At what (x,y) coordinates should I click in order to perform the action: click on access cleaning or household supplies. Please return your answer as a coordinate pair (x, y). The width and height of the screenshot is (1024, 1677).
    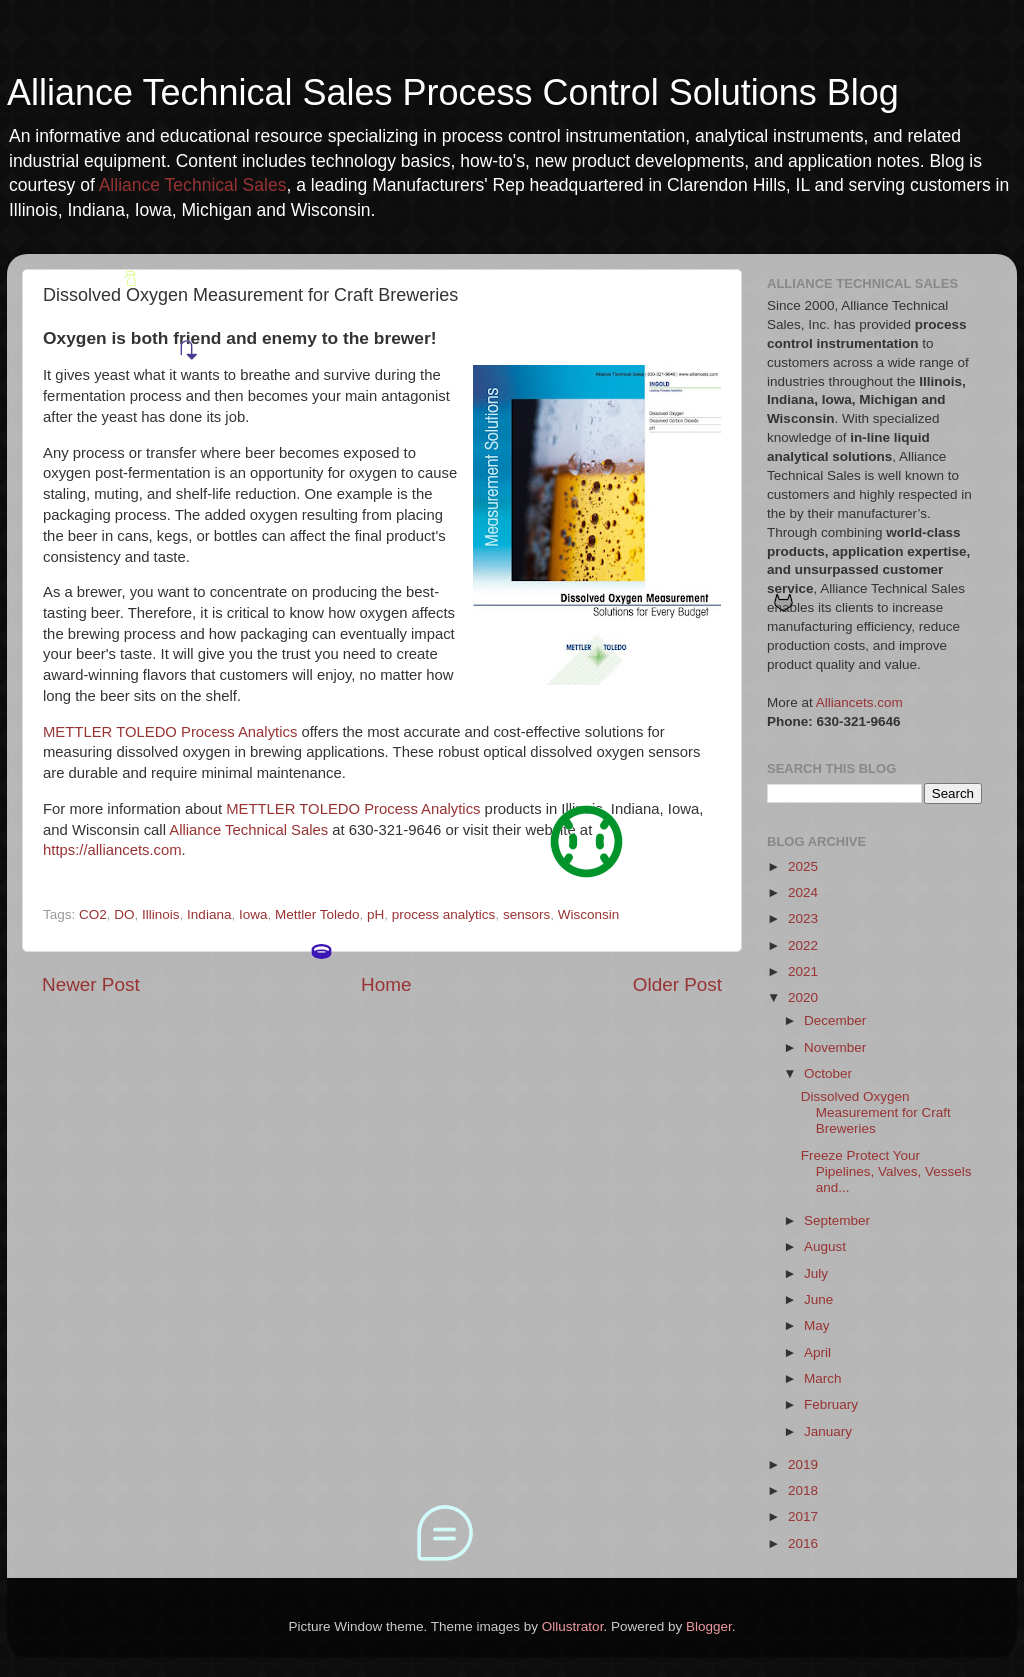
    Looking at the image, I should click on (130, 278).